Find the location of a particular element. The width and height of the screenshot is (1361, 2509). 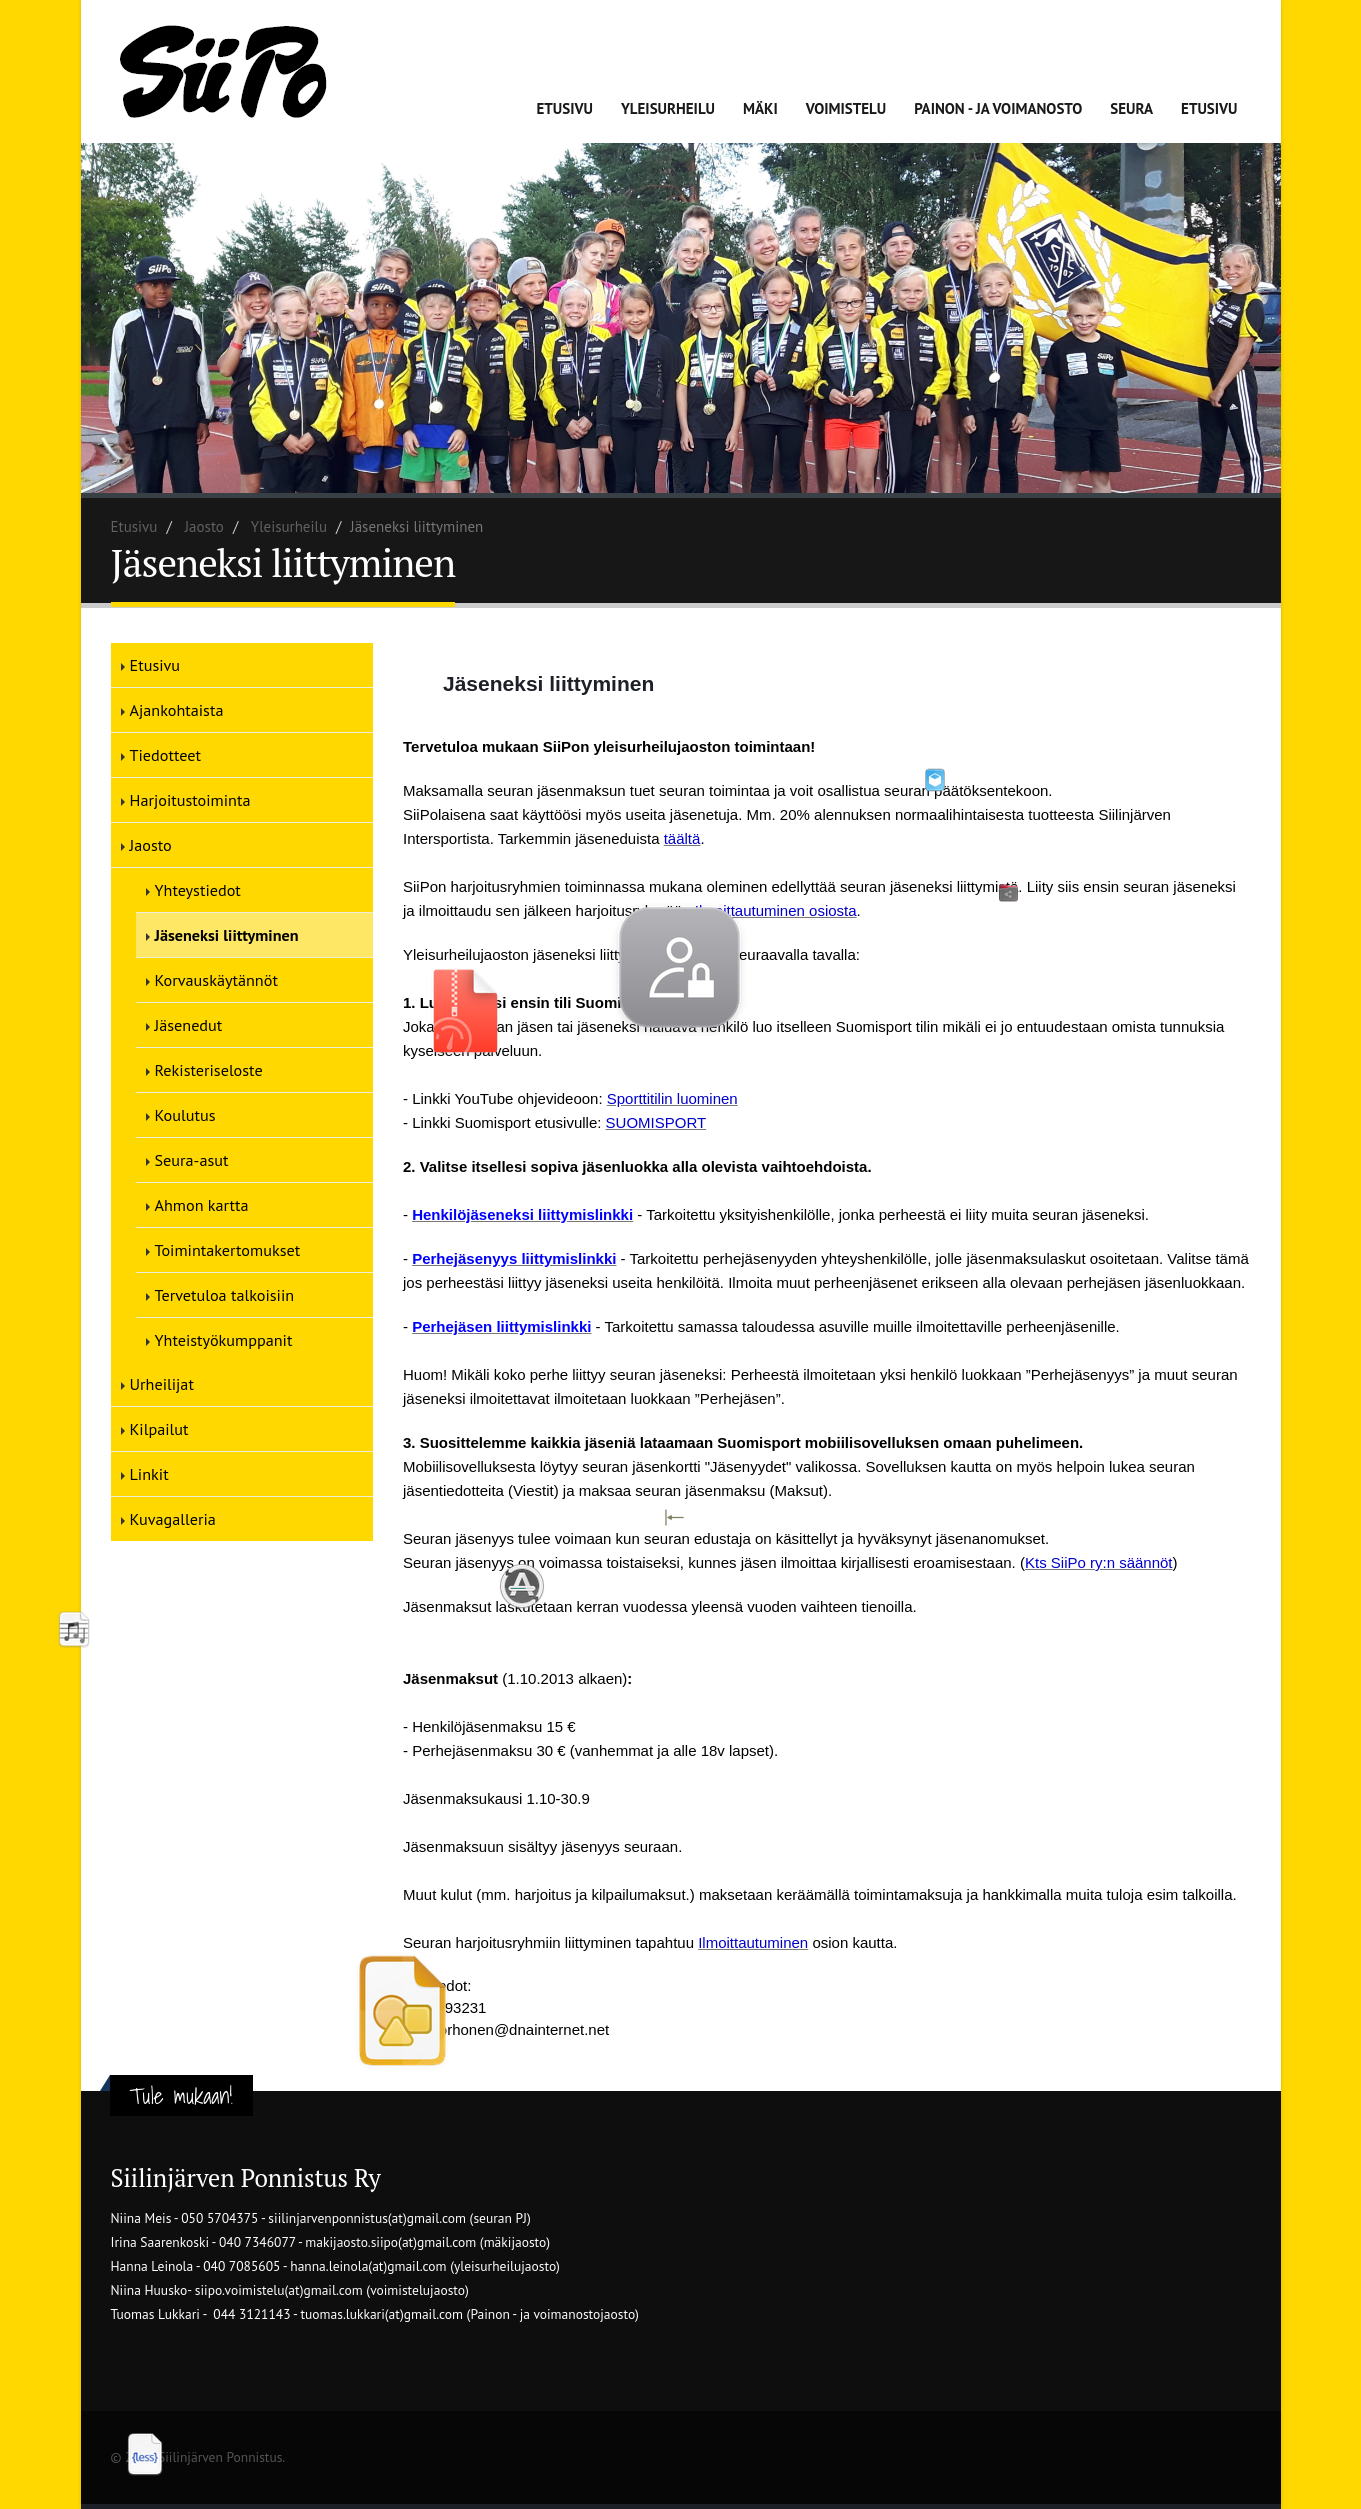

flatpak application package file is located at coordinates (935, 780).